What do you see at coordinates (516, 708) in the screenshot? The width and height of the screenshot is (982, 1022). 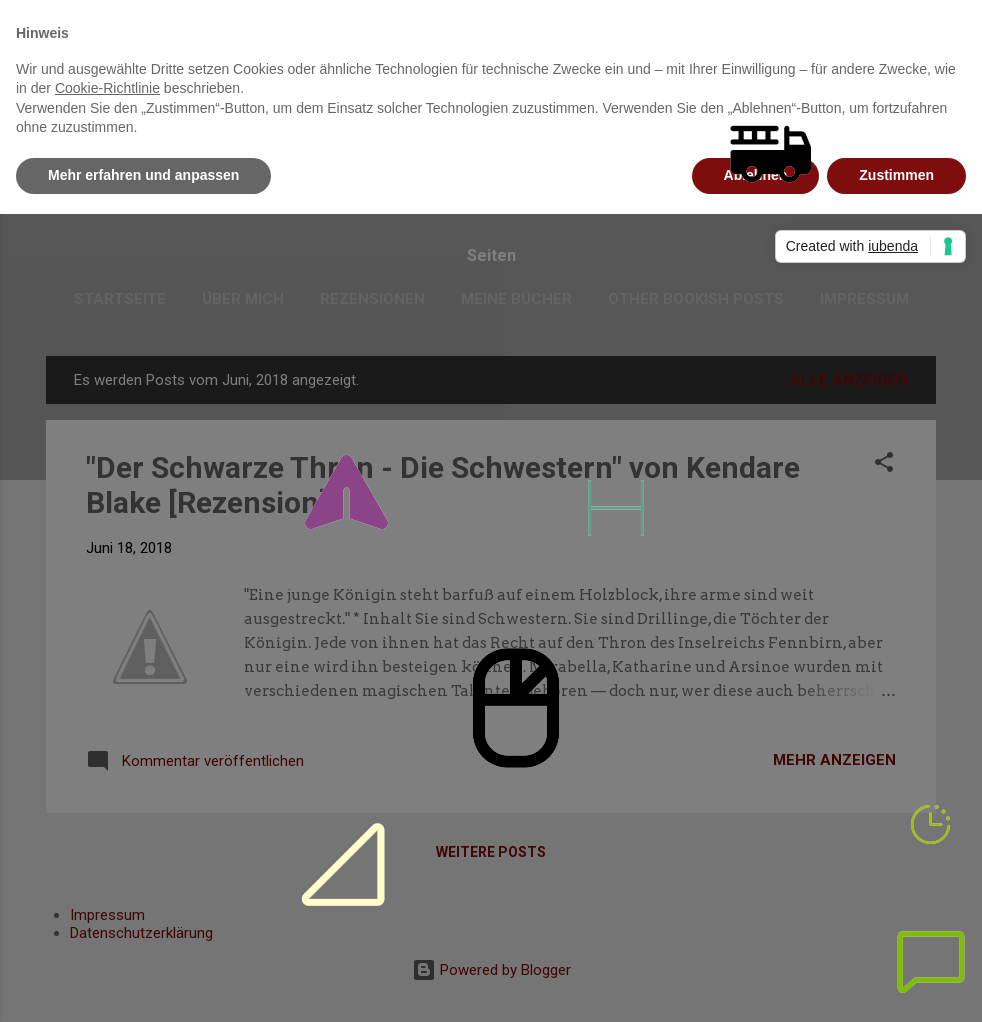 I see `right-click action or context menu trigger` at bounding box center [516, 708].